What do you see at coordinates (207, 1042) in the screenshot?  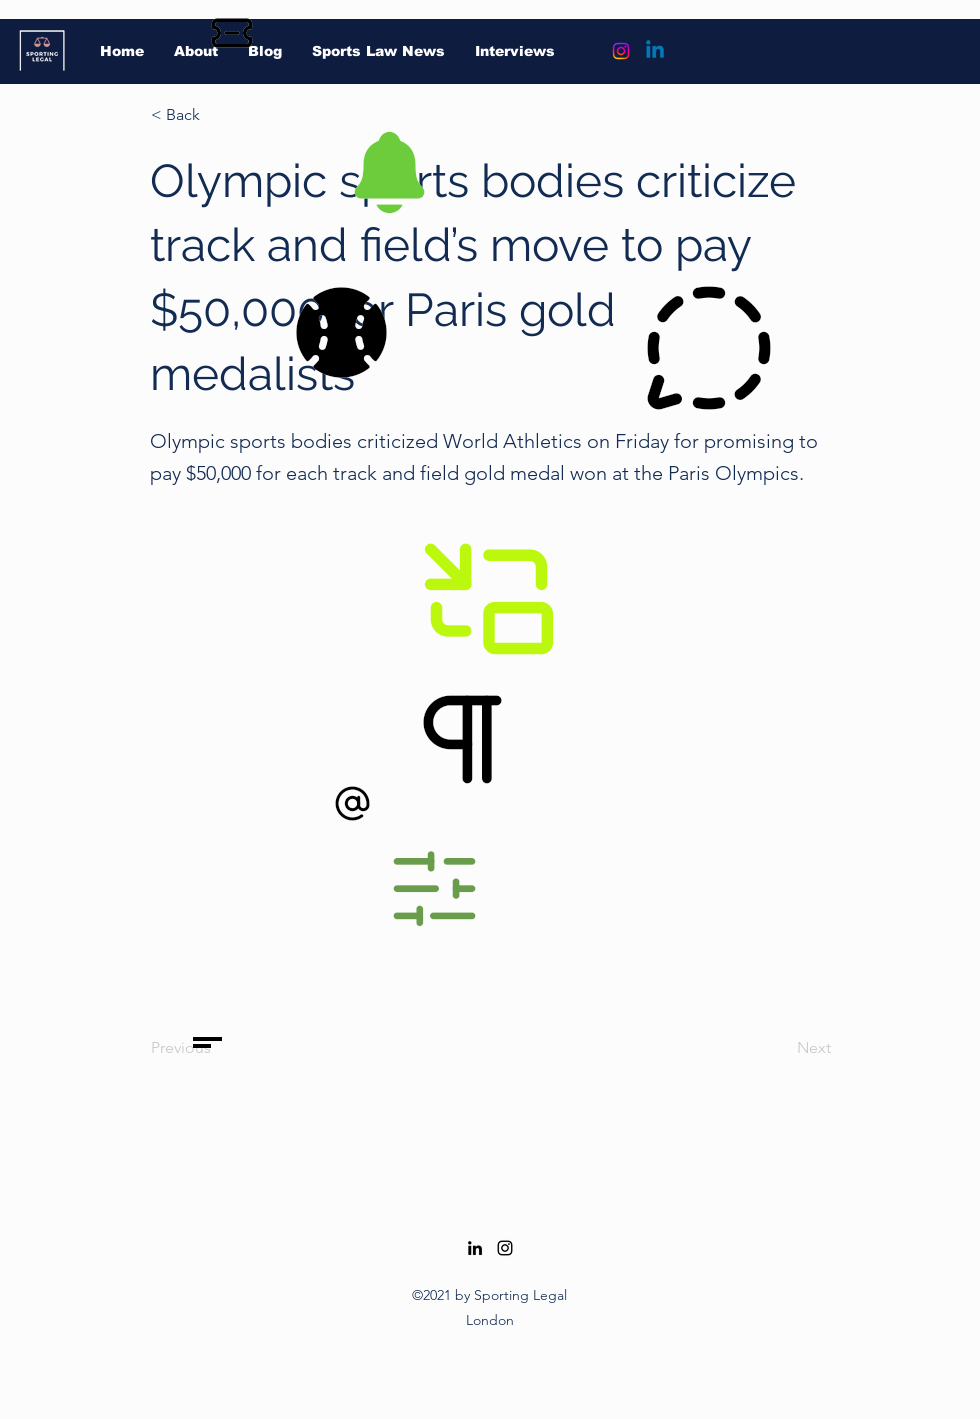 I see `enter a short text response` at bounding box center [207, 1042].